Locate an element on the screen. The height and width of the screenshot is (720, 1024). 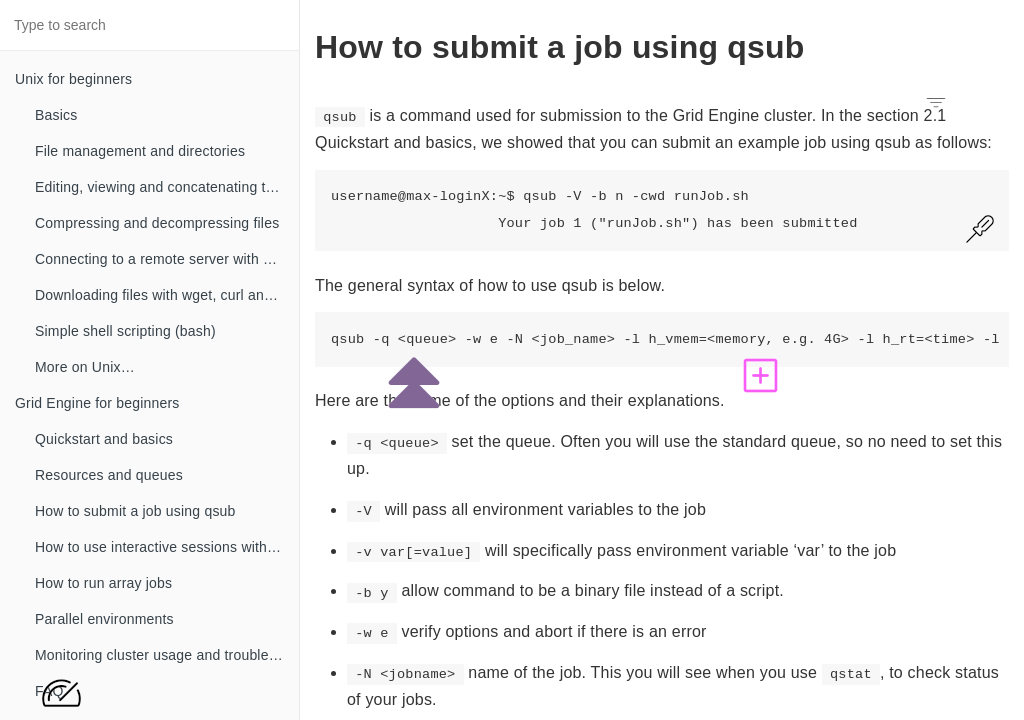
view speed or performance metrics is located at coordinates (61, 694).